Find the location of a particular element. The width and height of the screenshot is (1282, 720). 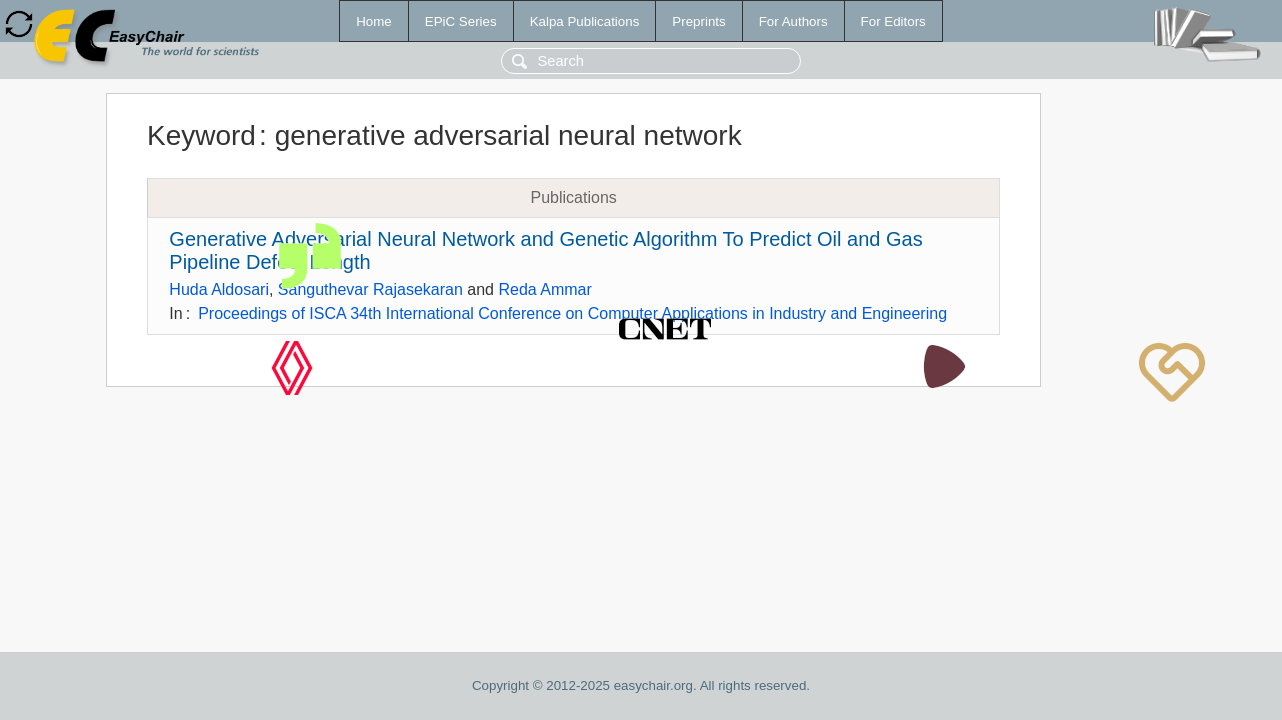

refresh or reload content is located at coordinates (19, 24).